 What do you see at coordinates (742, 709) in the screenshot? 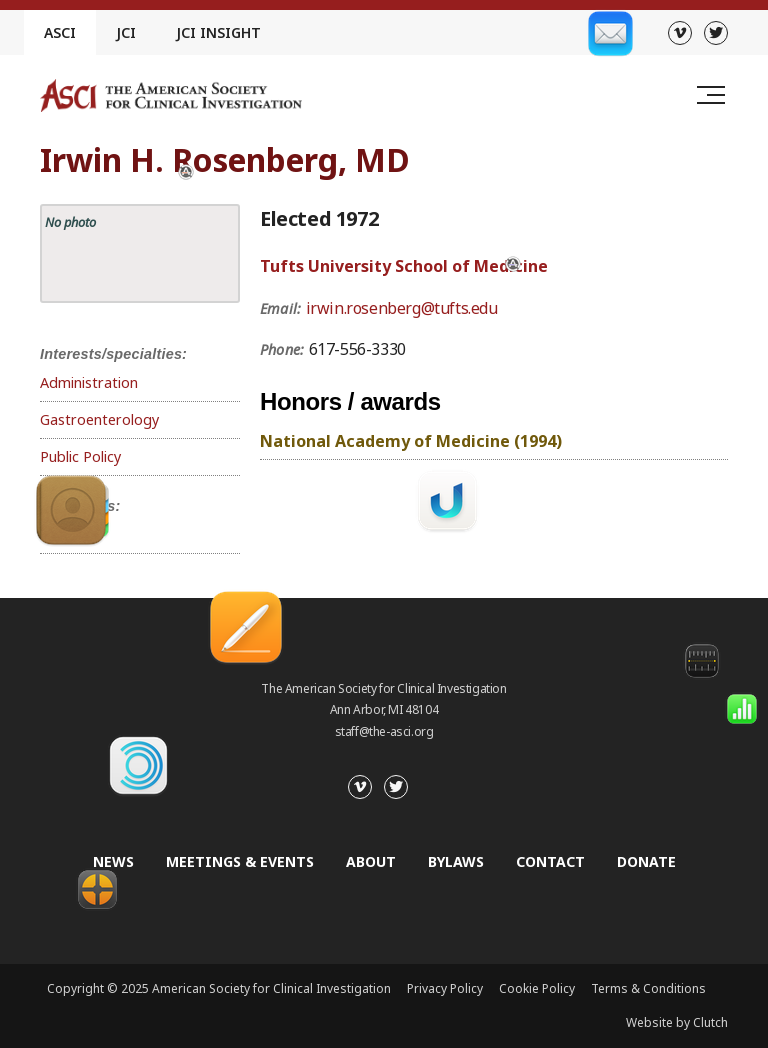
I see `open Numbers spreadsheet app` at bounding box center [742, 709].